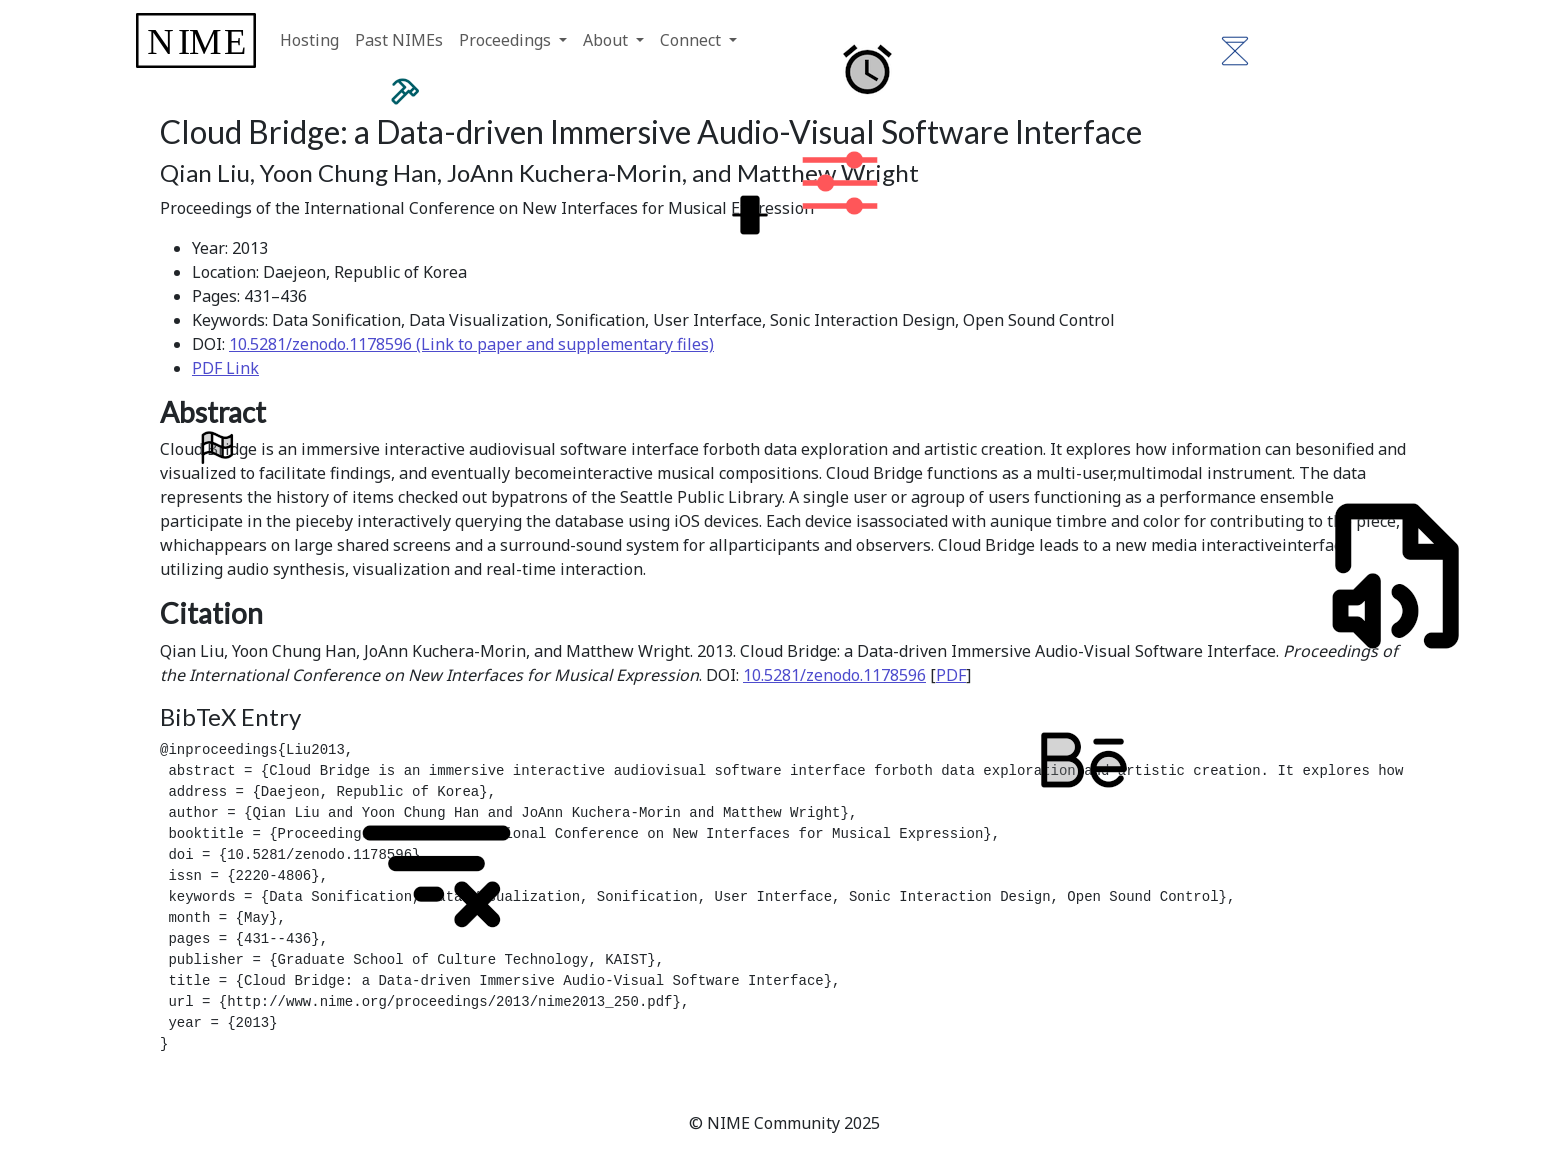 The height and width of the screenshot is (1167, 1568). Describe the element at coordinates (1081, 760) in the screenshot. I see `link to behance portfolio` at that location.